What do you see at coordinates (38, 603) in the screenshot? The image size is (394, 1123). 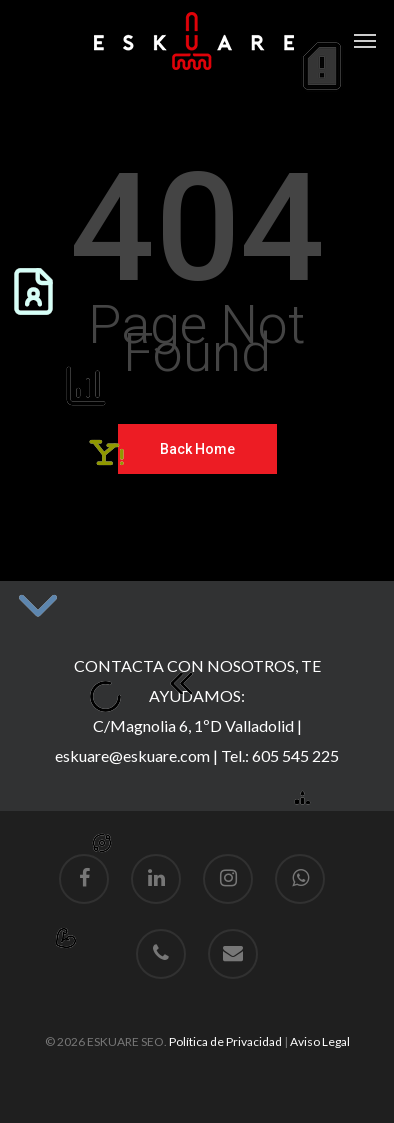 I see `expand a dropdown menu or section` at bounding box center [38, 603].